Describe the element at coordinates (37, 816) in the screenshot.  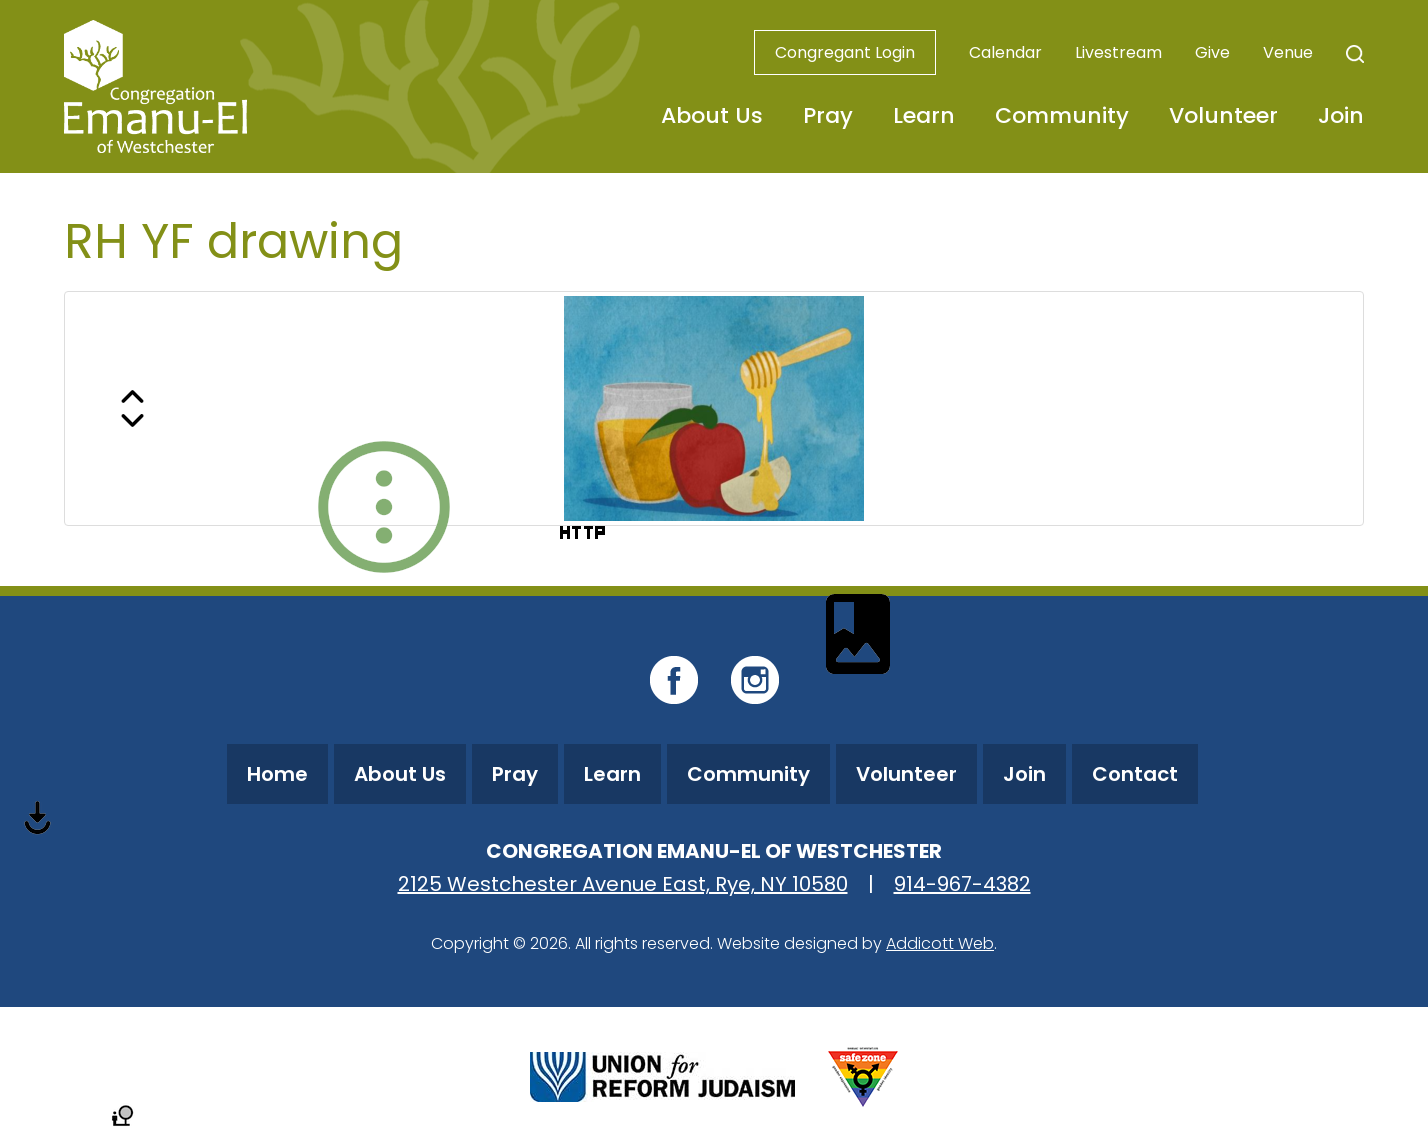
I see `download content to device` at that location.